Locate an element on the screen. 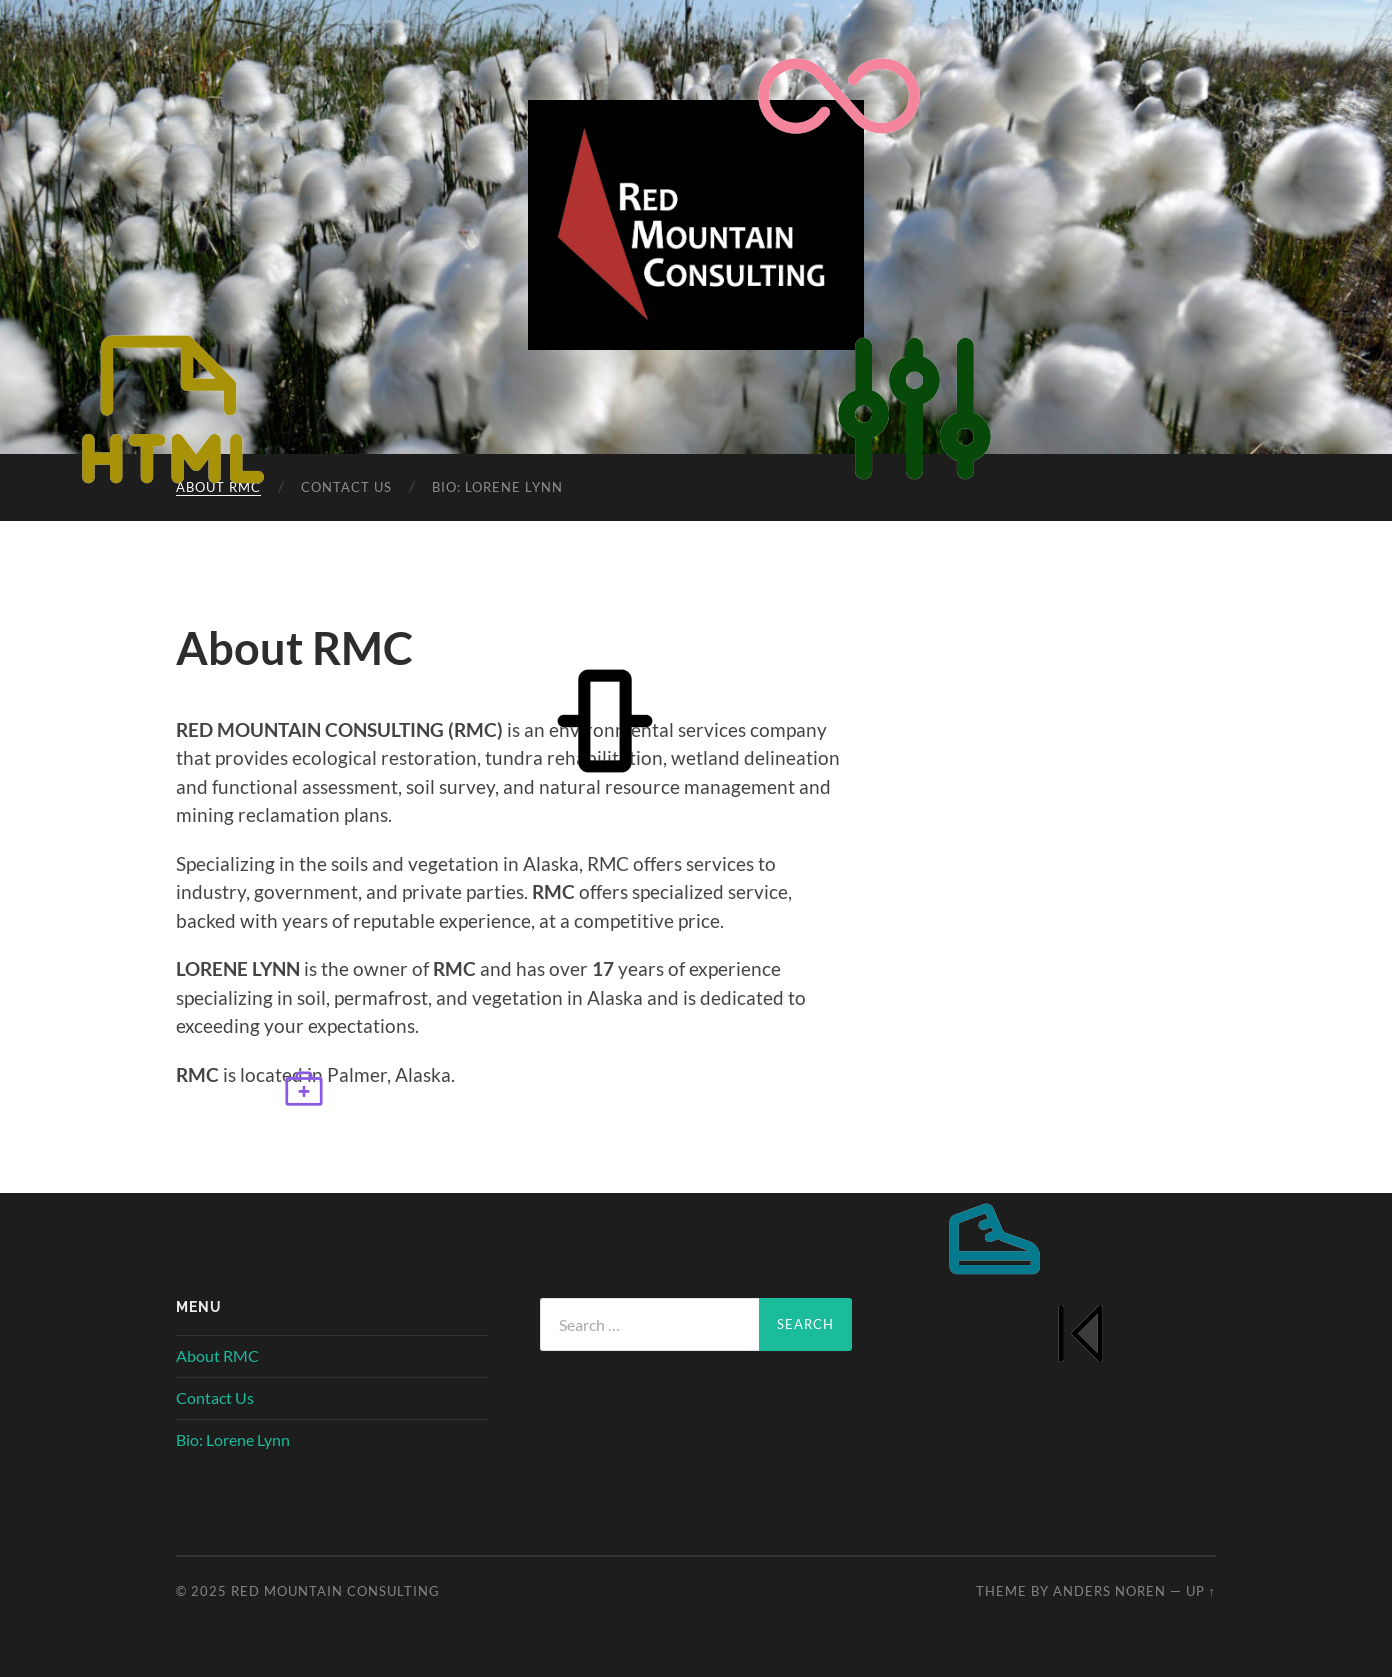 This screenshot has width=1392, height=1677. open an HTML file is located at coordinates (168, 415).